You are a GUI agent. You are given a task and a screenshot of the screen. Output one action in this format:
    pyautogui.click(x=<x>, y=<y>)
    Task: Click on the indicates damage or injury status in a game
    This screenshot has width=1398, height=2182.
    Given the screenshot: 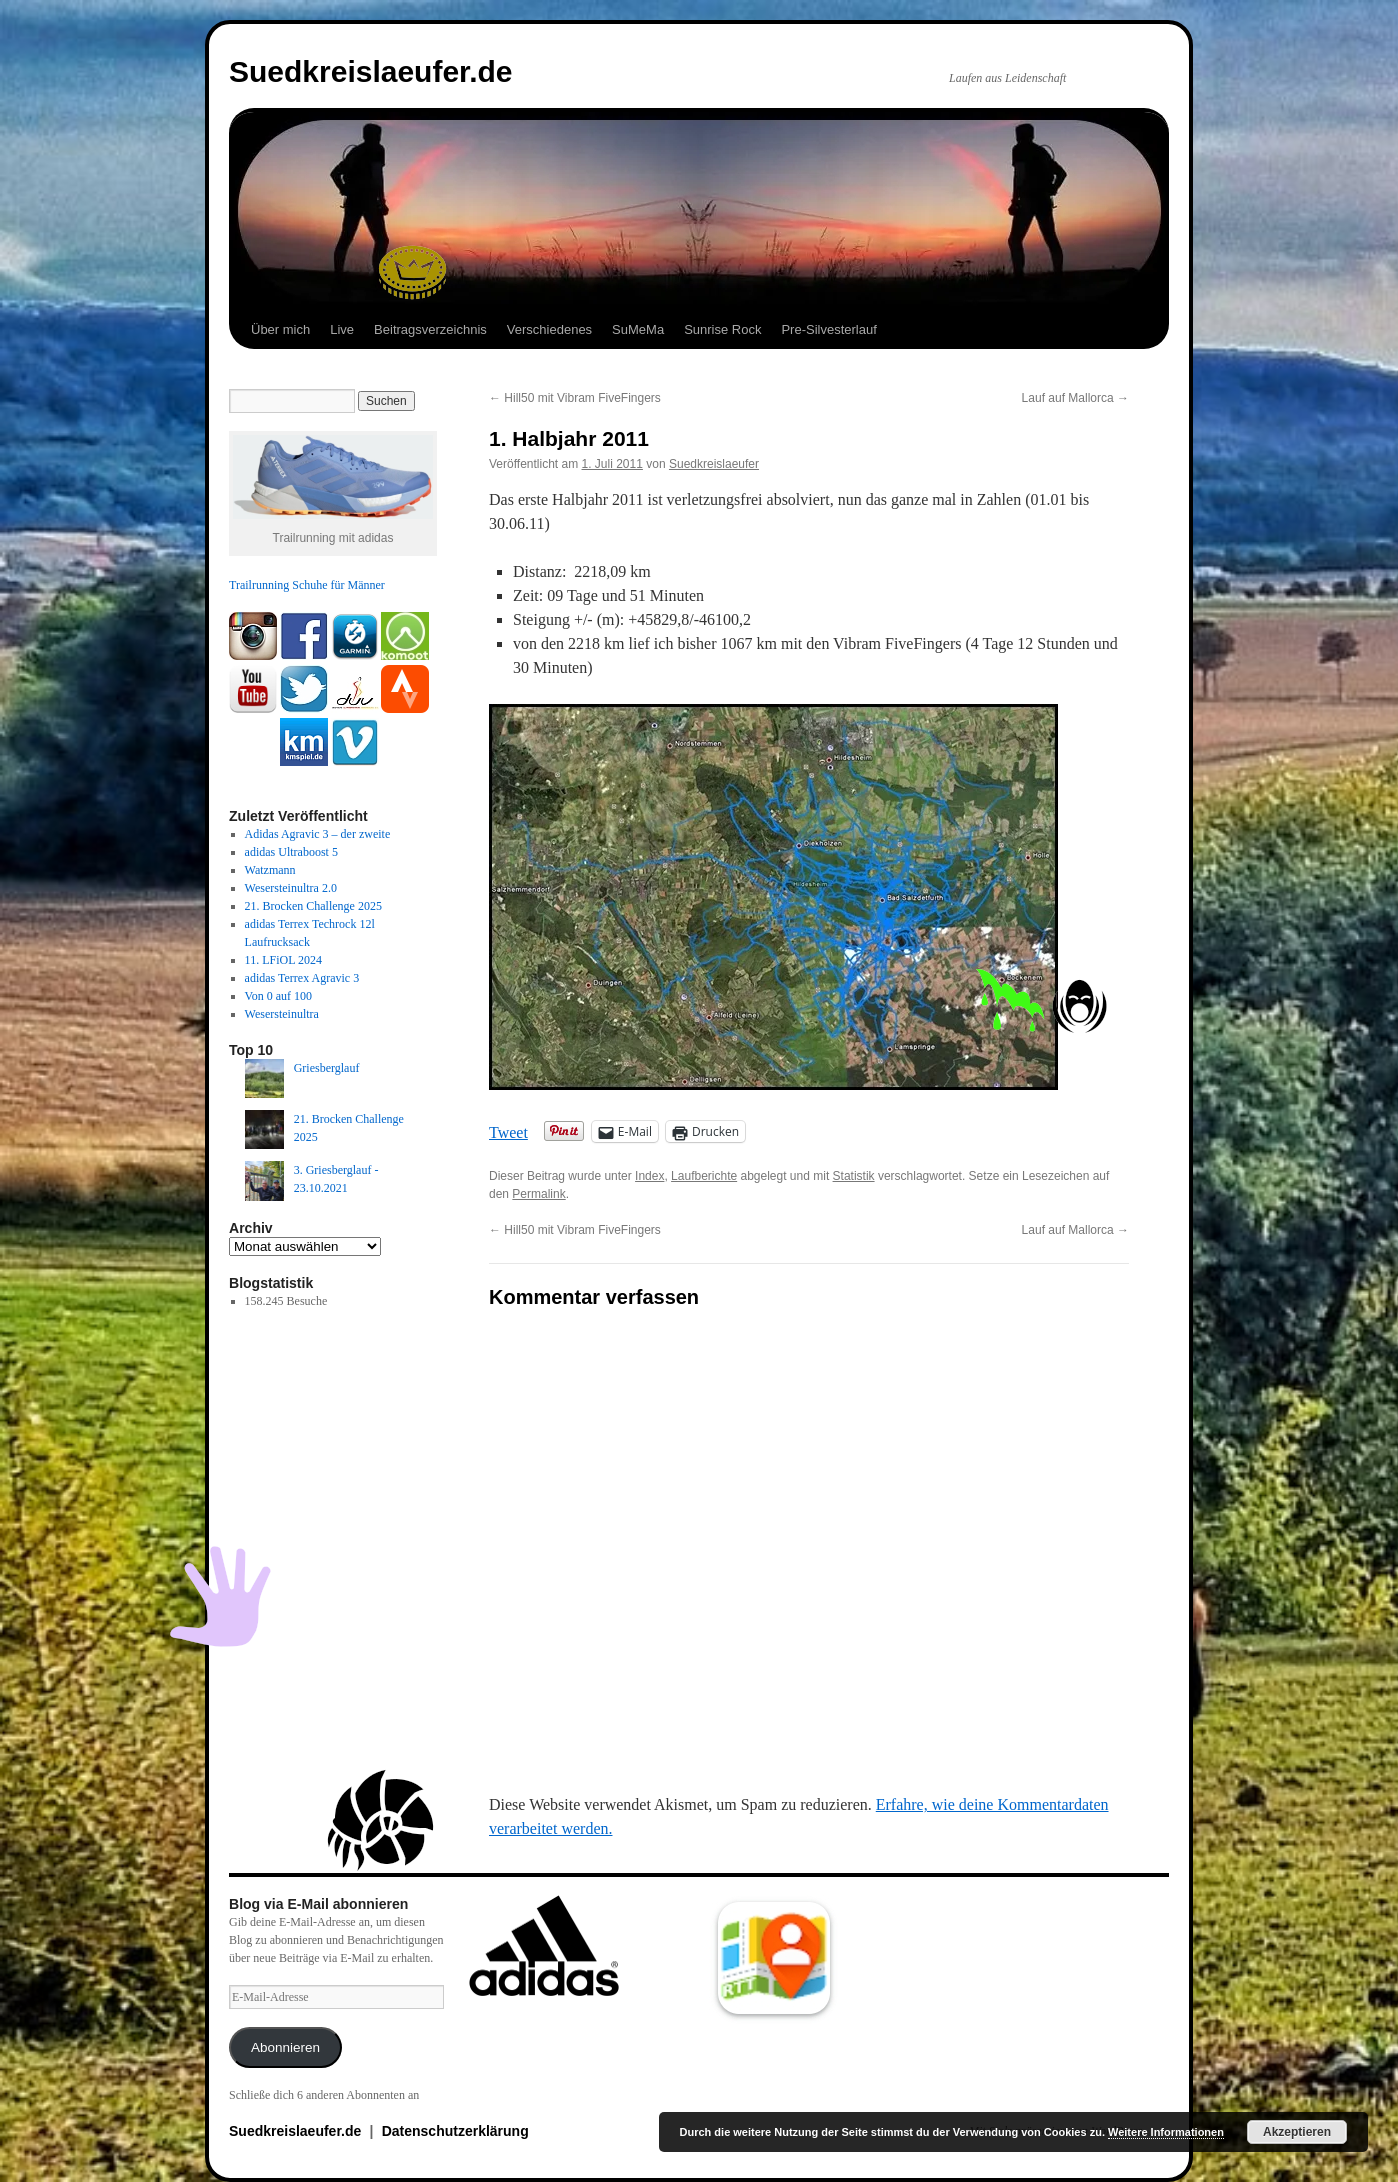 What is the action you would take?
    pyautogui.click(x=1010, y=1002)
    